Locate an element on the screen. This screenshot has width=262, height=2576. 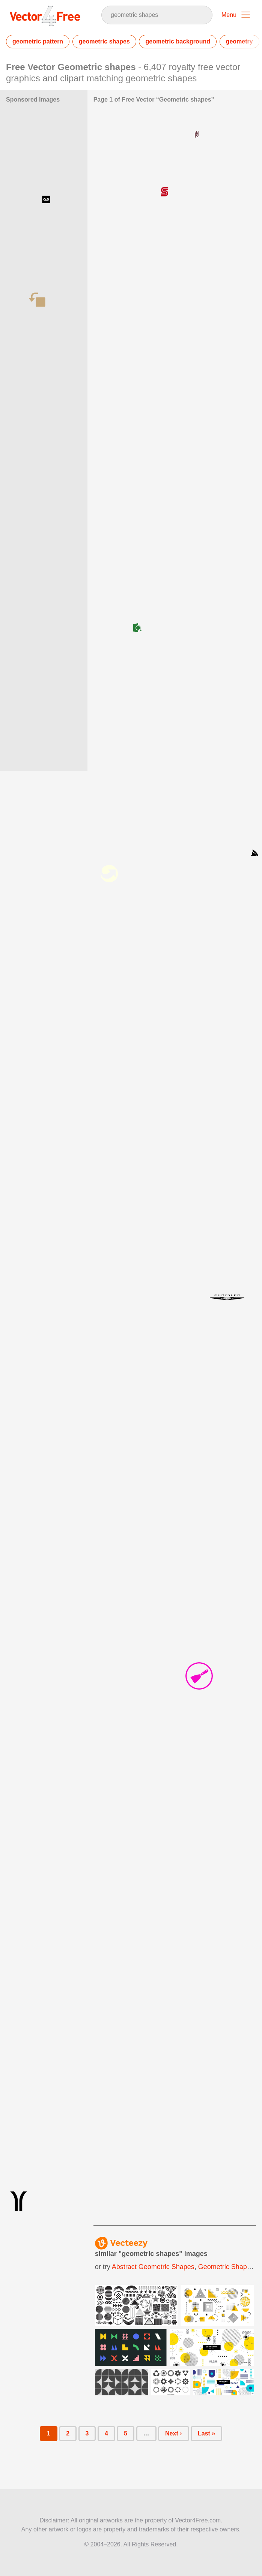
sega brand logo is located at coordinates (164, 192).